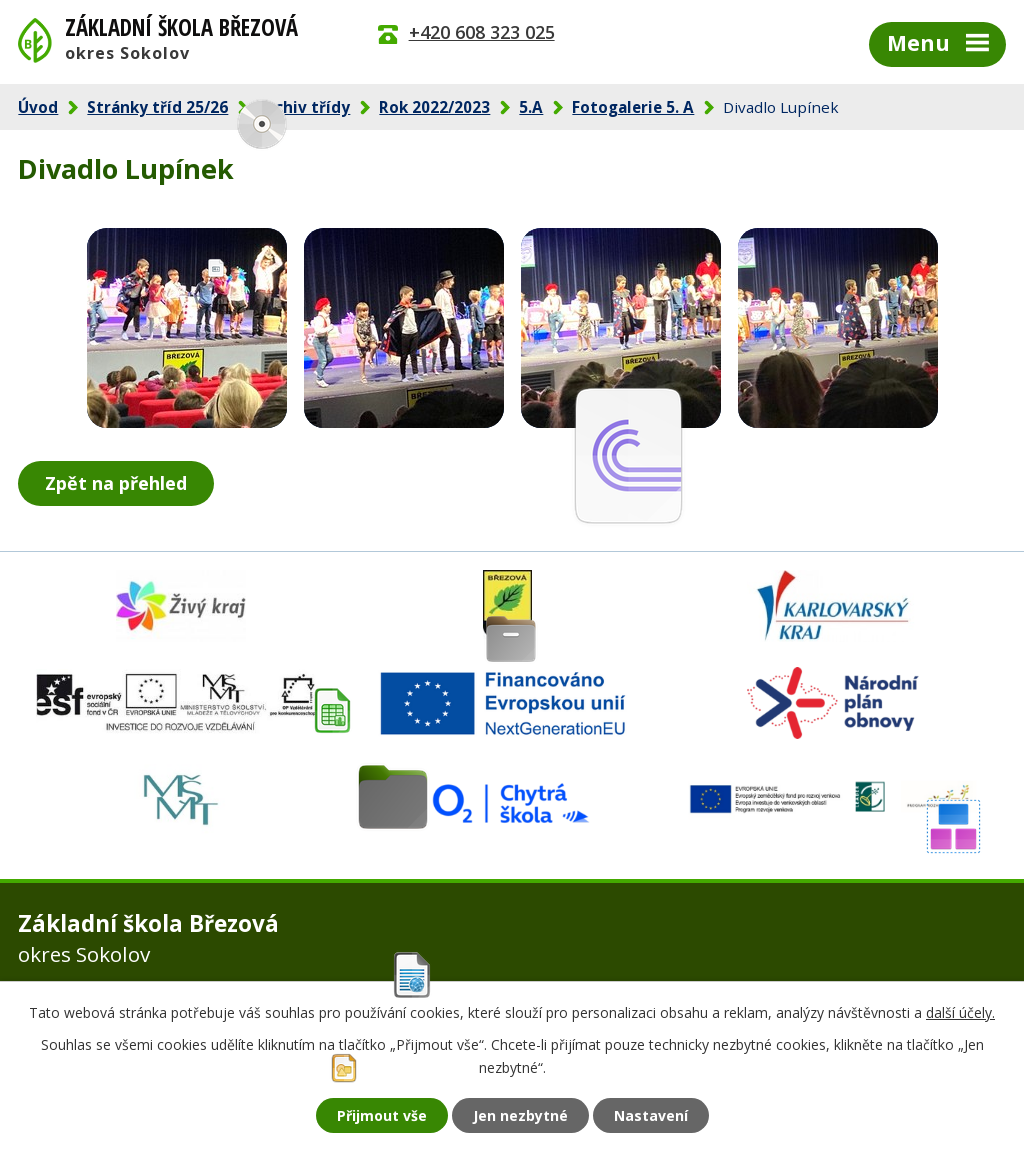  What do you see at coordinates (953, 826) in the screenshot?
I see `select all items in the current view` at bounding box center [953, 826].